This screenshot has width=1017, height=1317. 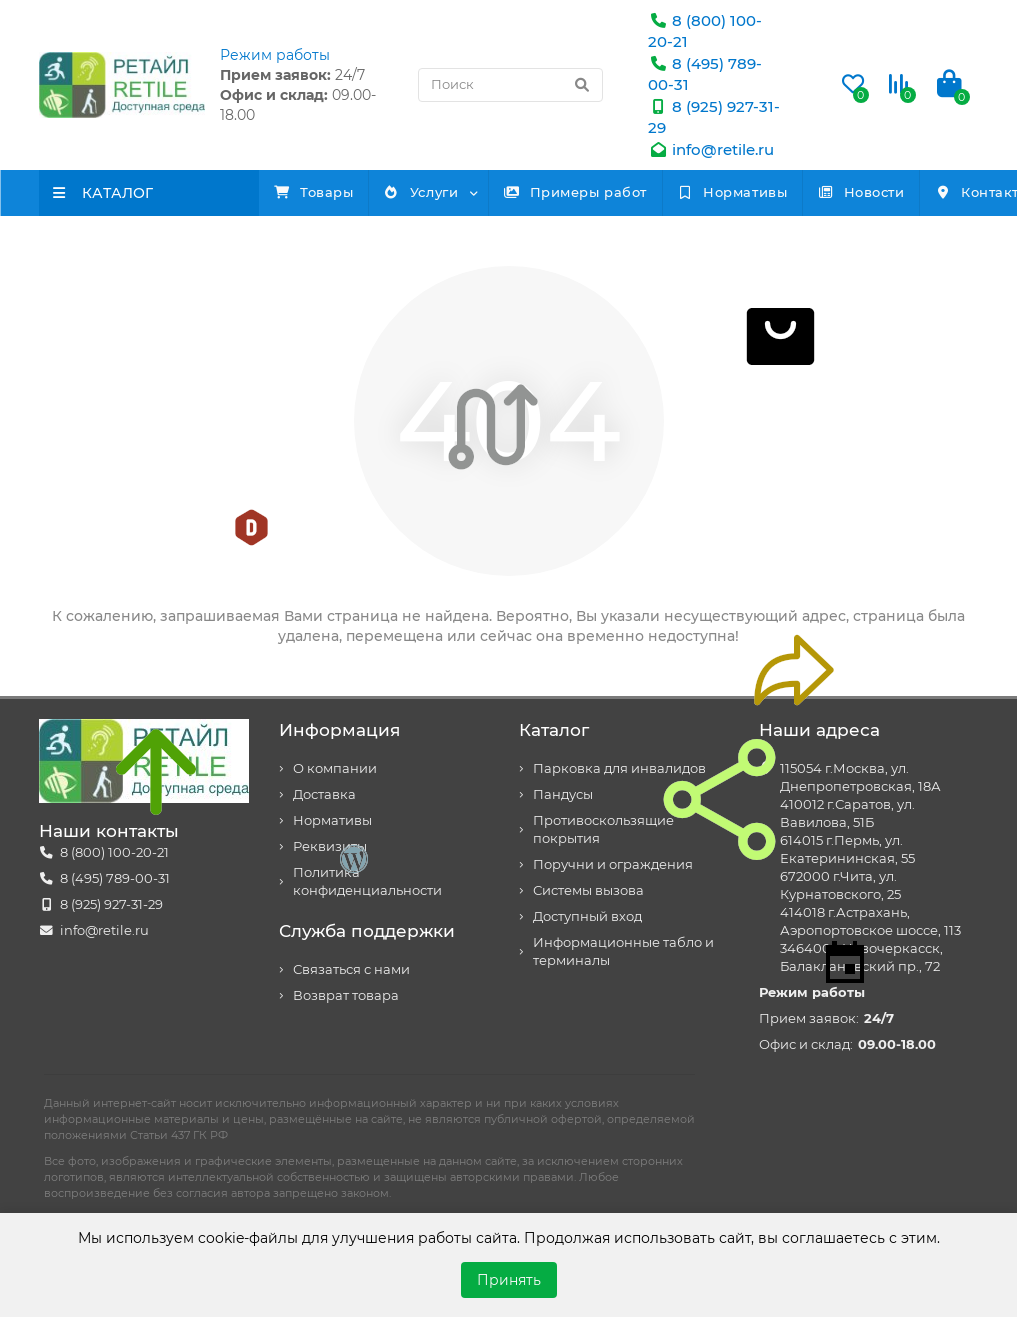 What do you see at coordinates (845, 962) in the screenshot?
I see `view calendar or scheduled events` at bounding box center [845, 962].